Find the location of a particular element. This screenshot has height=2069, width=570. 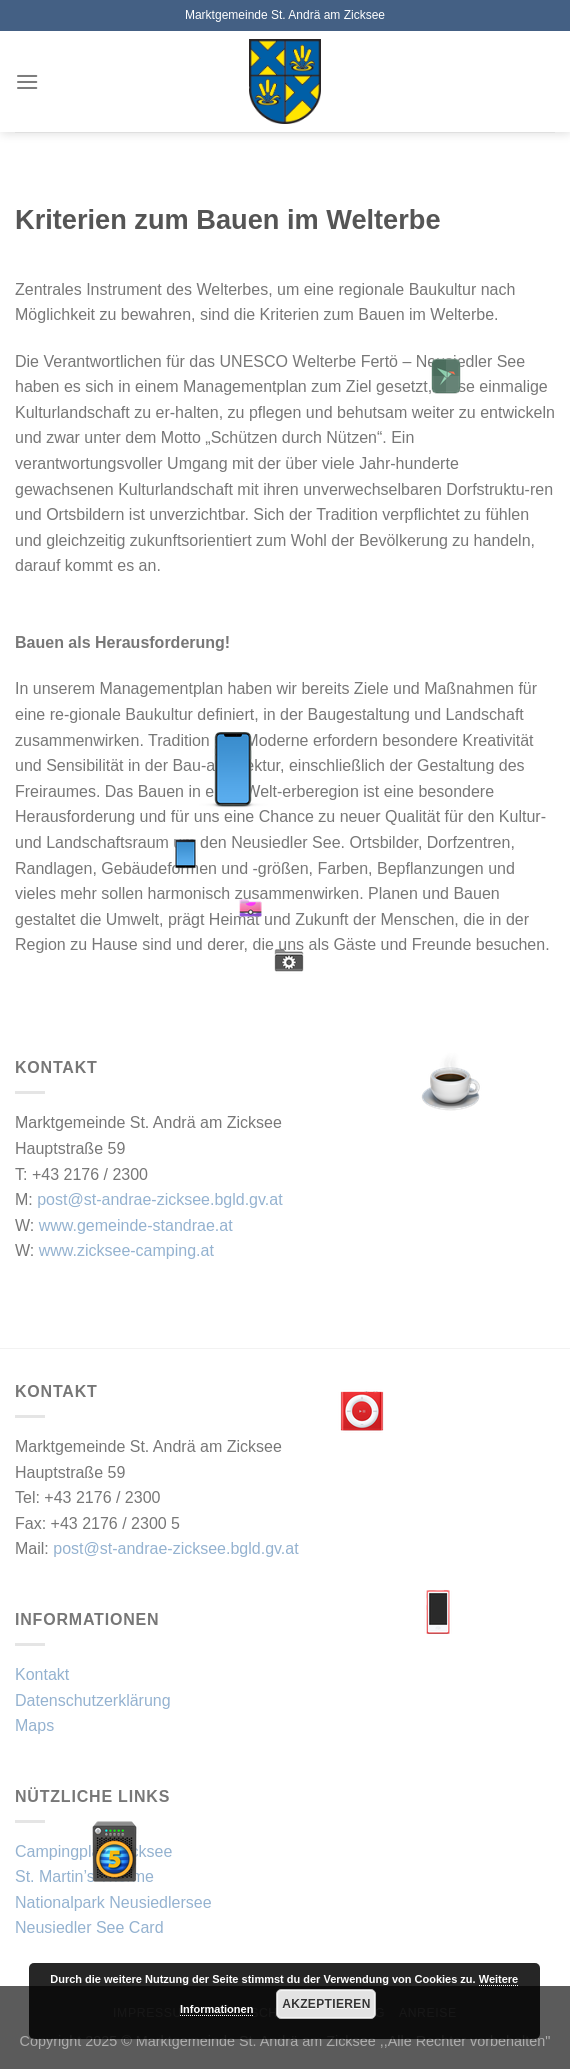

view smart folder with automated rules is located at coordinates (289, 960).